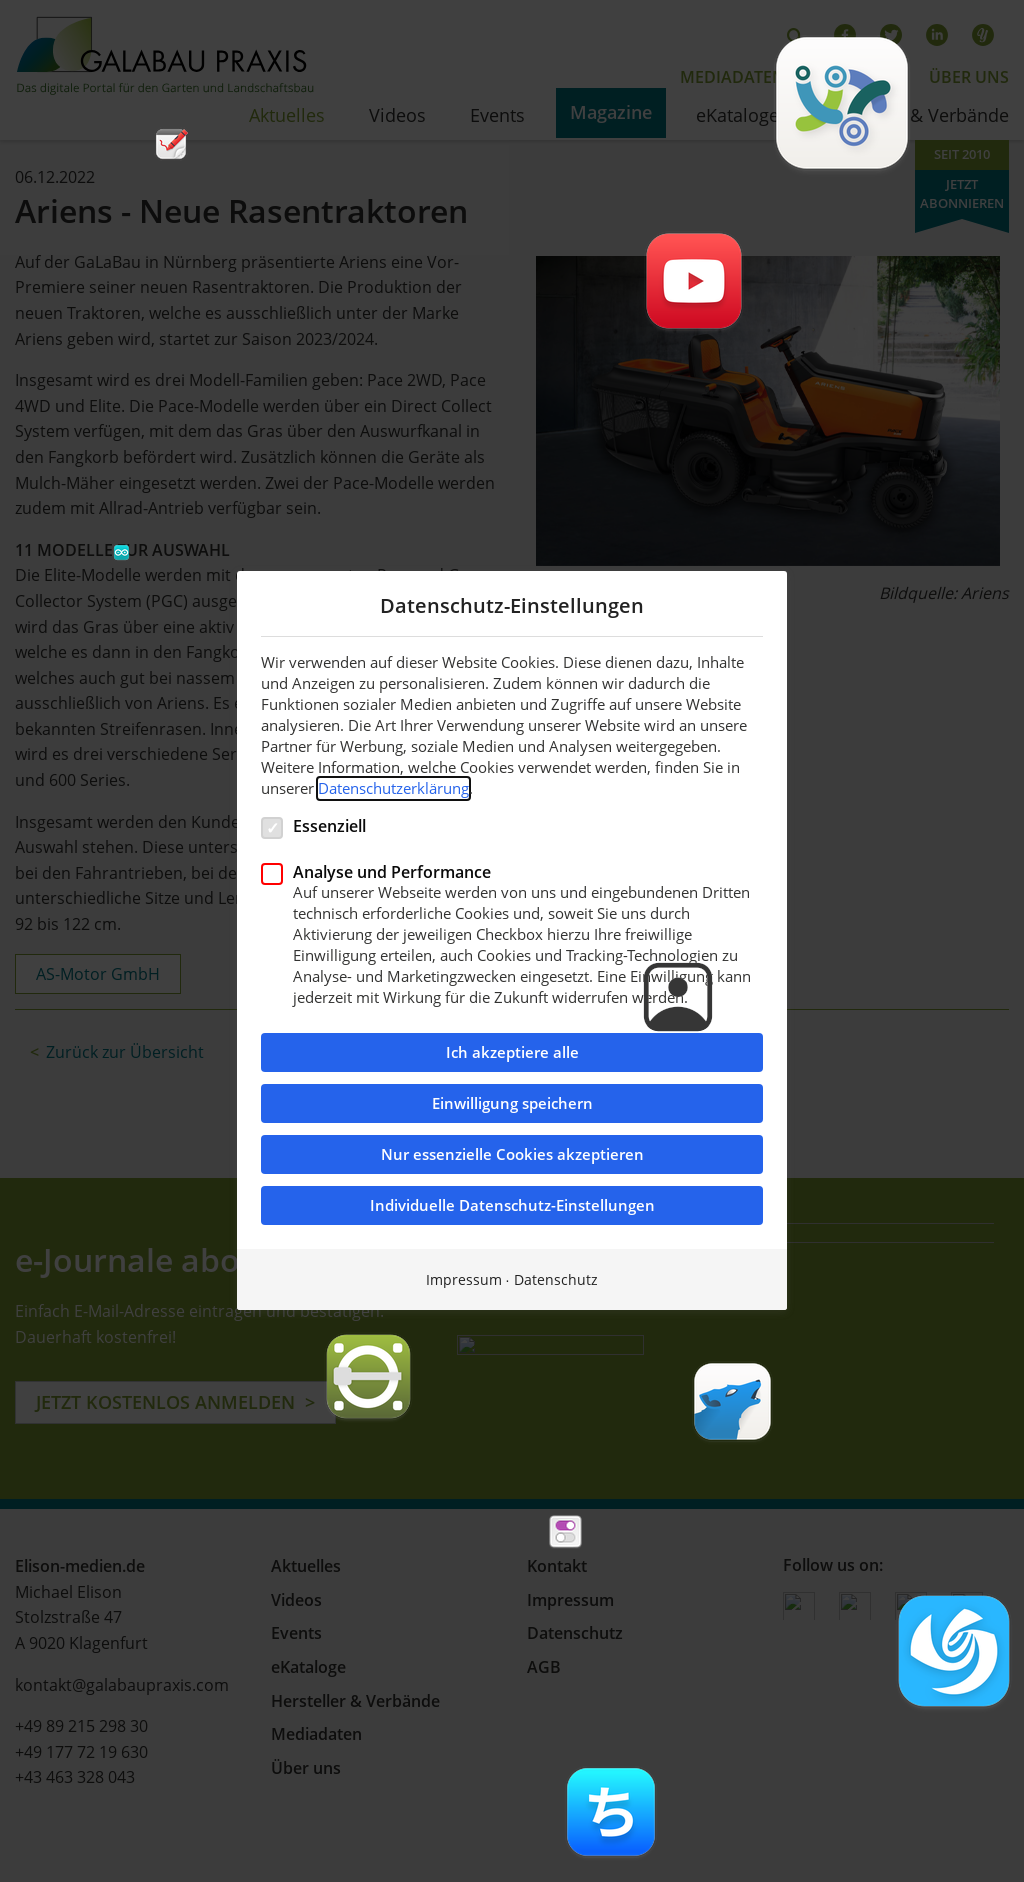  What do you see at coordinates (678, 997) in the screenshot?
I see `configure login screen settings` at bounding box center [678, 997].